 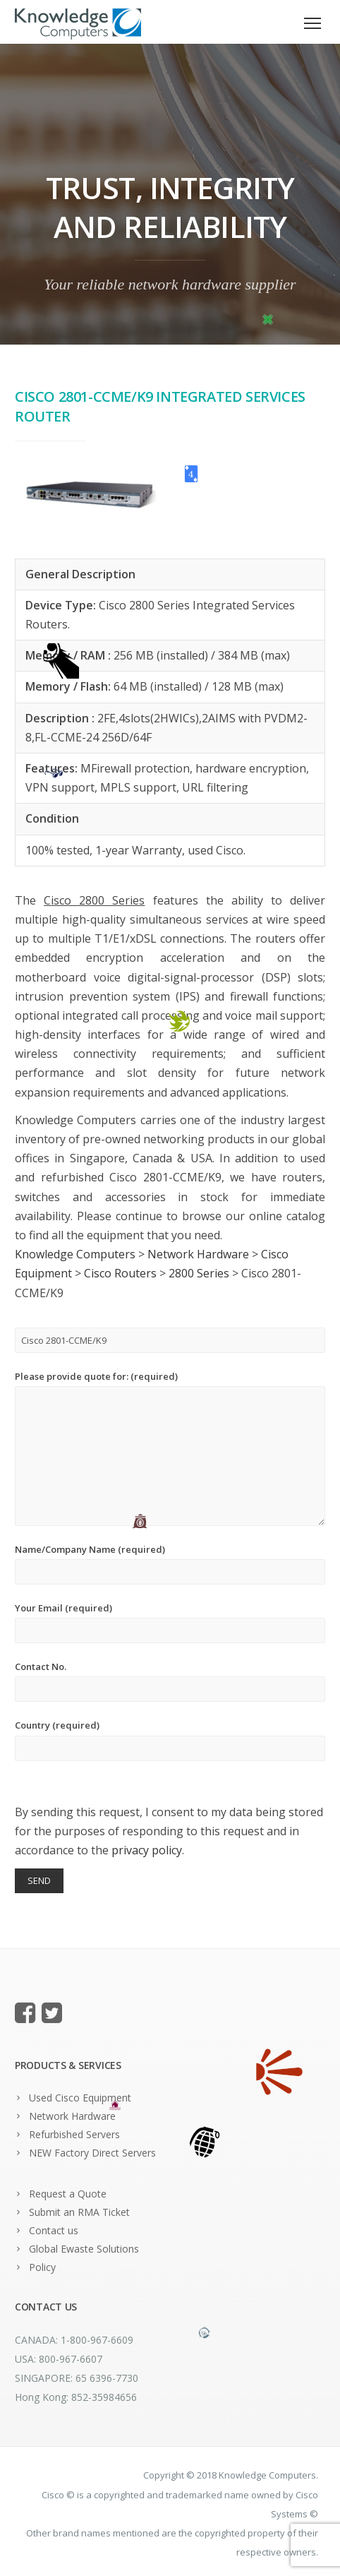 I want to click on flour ingredient in a cooking or recipe app, so click(x=140, y=1521).